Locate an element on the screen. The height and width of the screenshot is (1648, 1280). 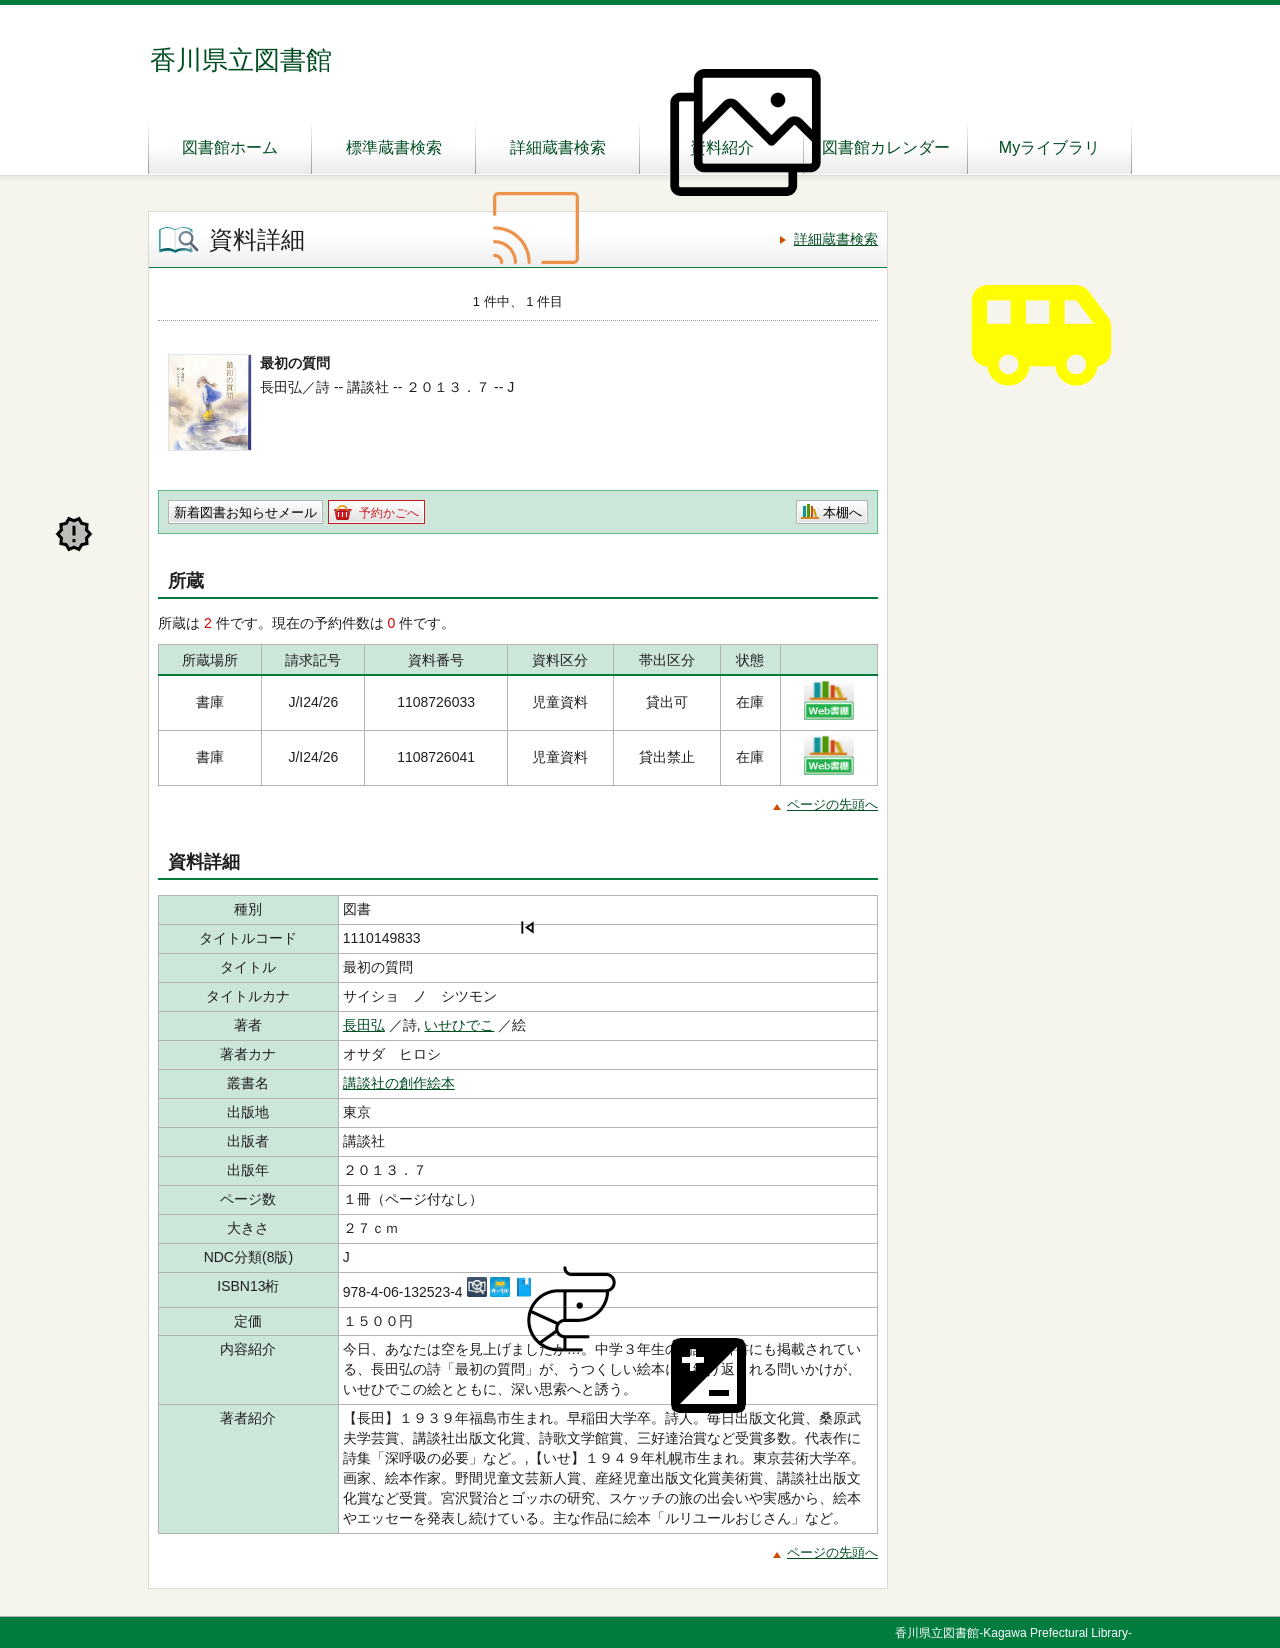
view photo gallery is located at coordinates (745, 132).